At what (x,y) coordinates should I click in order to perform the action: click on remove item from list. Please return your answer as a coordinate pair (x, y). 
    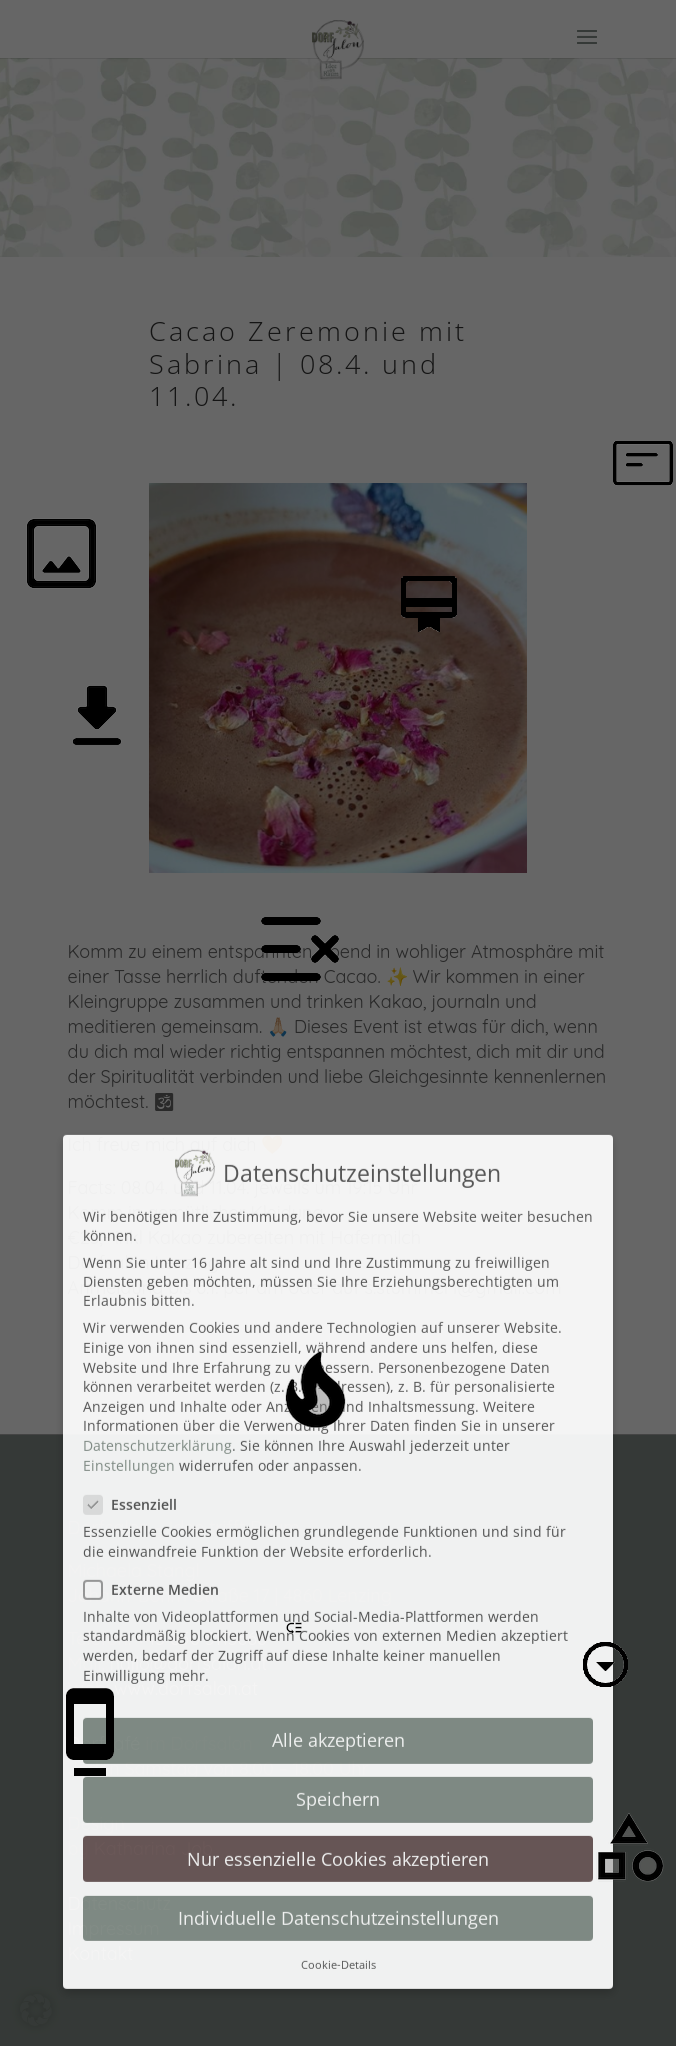
    Looking at the image, I should click on (301, 949).